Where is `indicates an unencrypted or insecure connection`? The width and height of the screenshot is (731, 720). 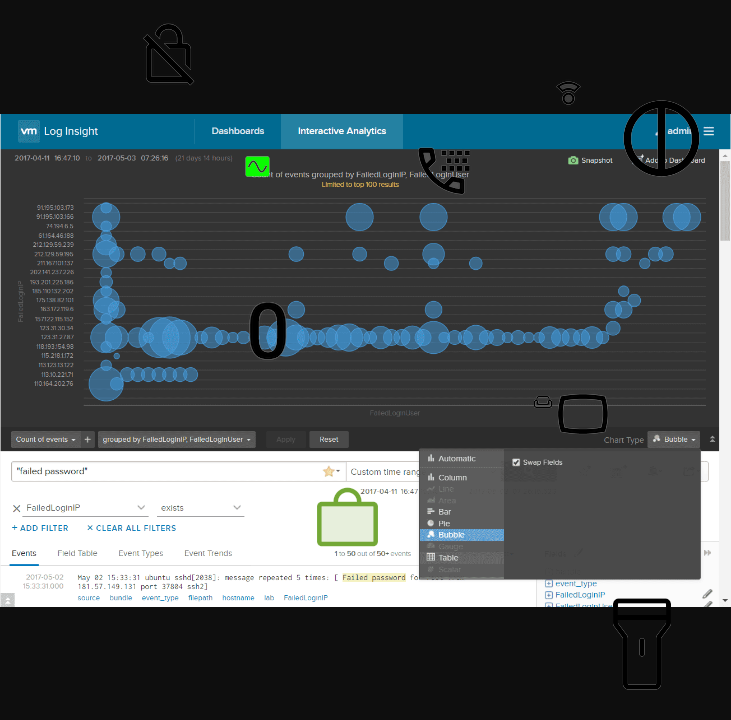 indicates an unencrypted or insecure connection is located at coordinates (168, 54).